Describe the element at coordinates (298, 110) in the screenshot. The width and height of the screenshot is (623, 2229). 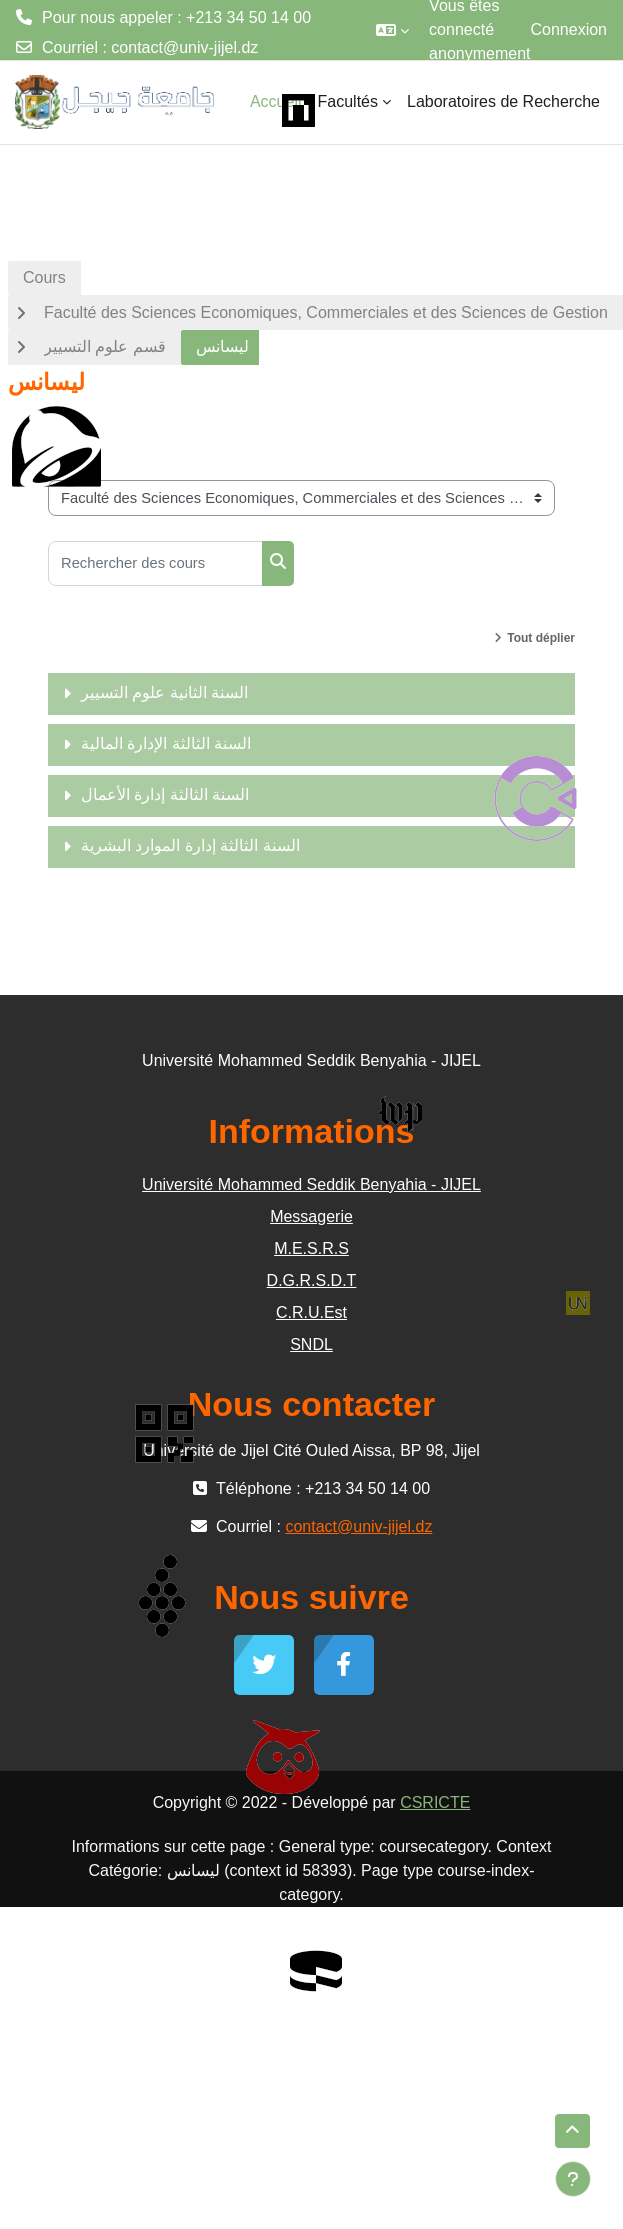
I see `visit NameMC website` at that location.